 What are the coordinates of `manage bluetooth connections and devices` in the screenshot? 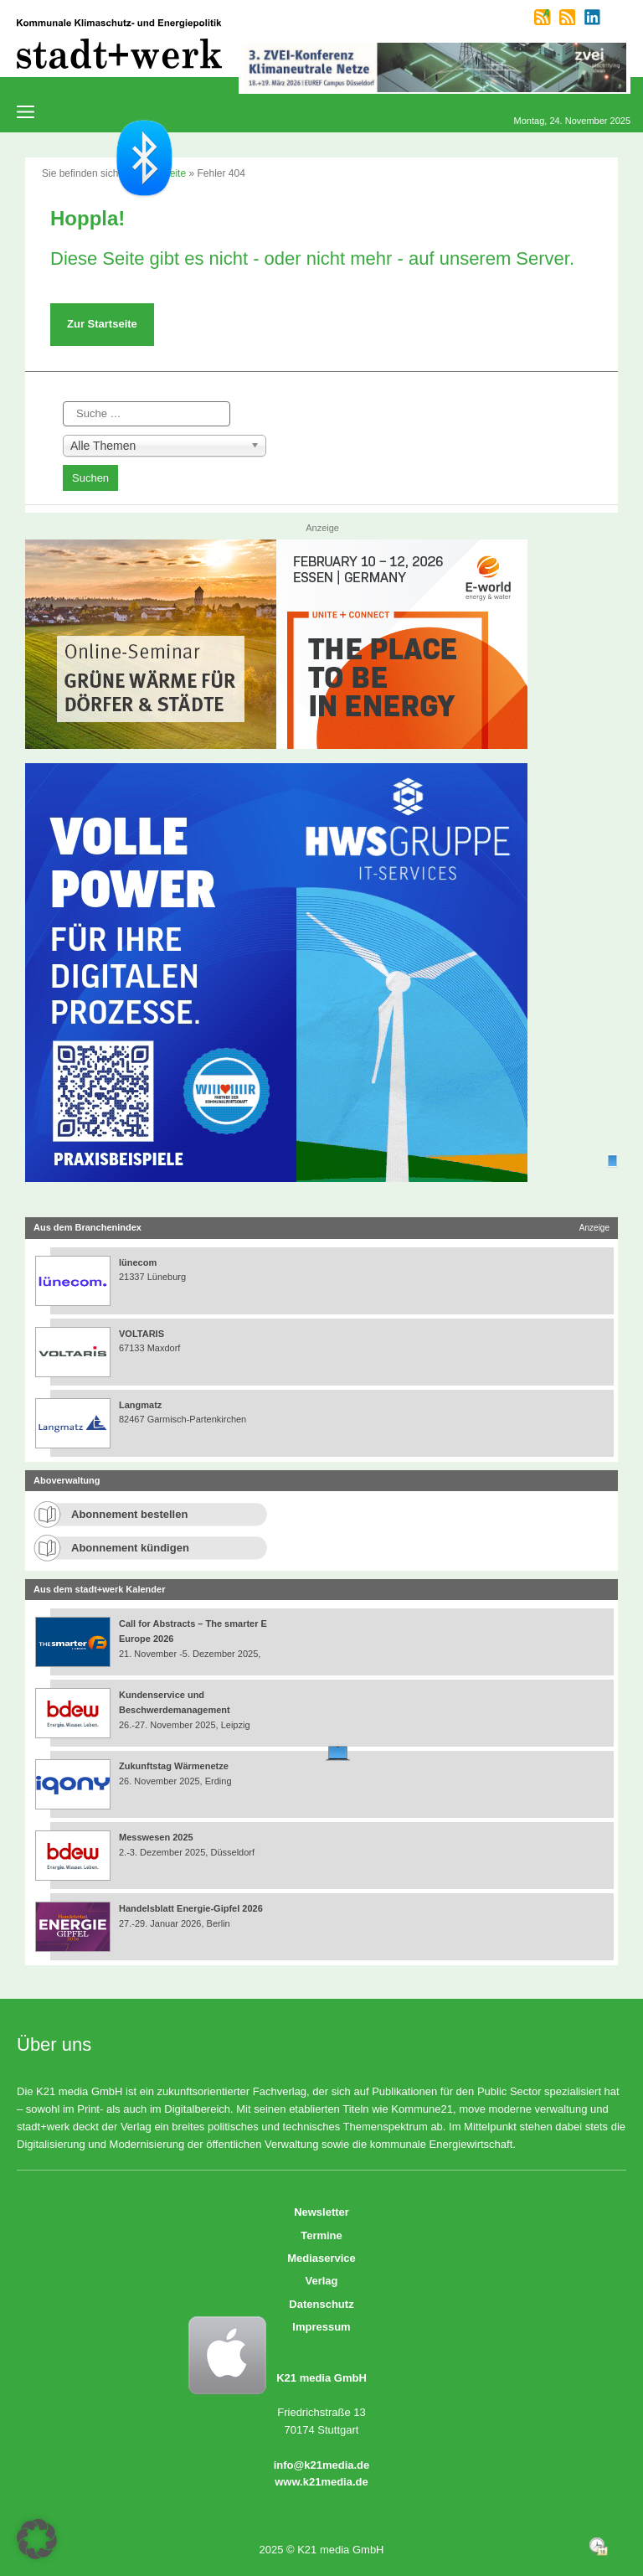 It's located at (145, 157).